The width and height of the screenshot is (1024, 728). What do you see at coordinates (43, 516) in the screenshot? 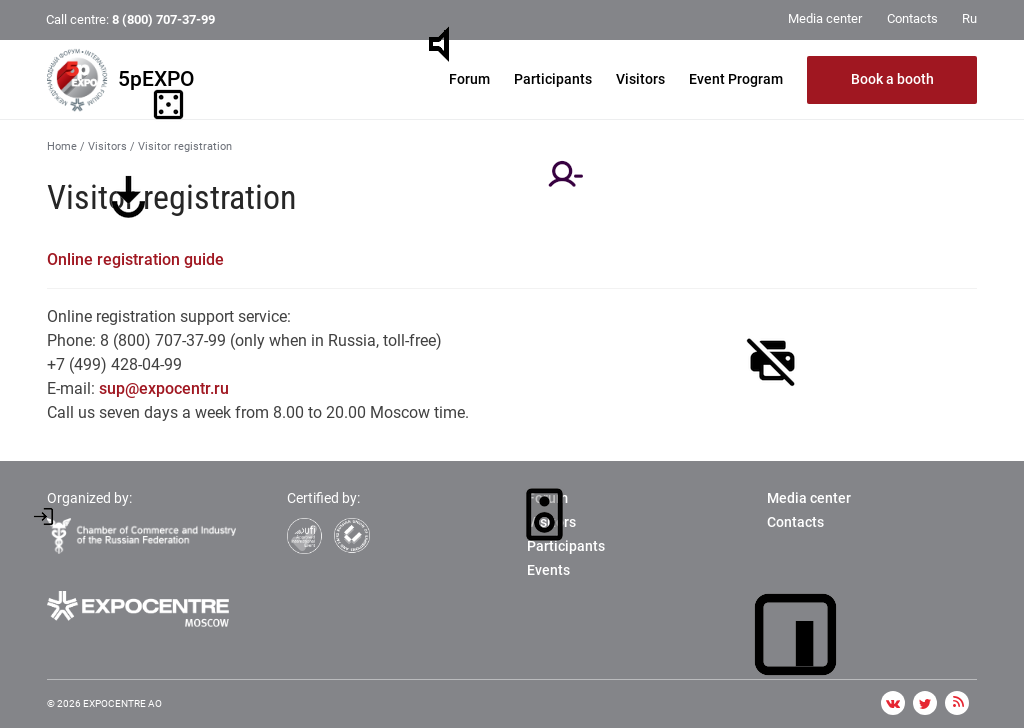
I see `sign in to your account` at bounding box center [43, 516].